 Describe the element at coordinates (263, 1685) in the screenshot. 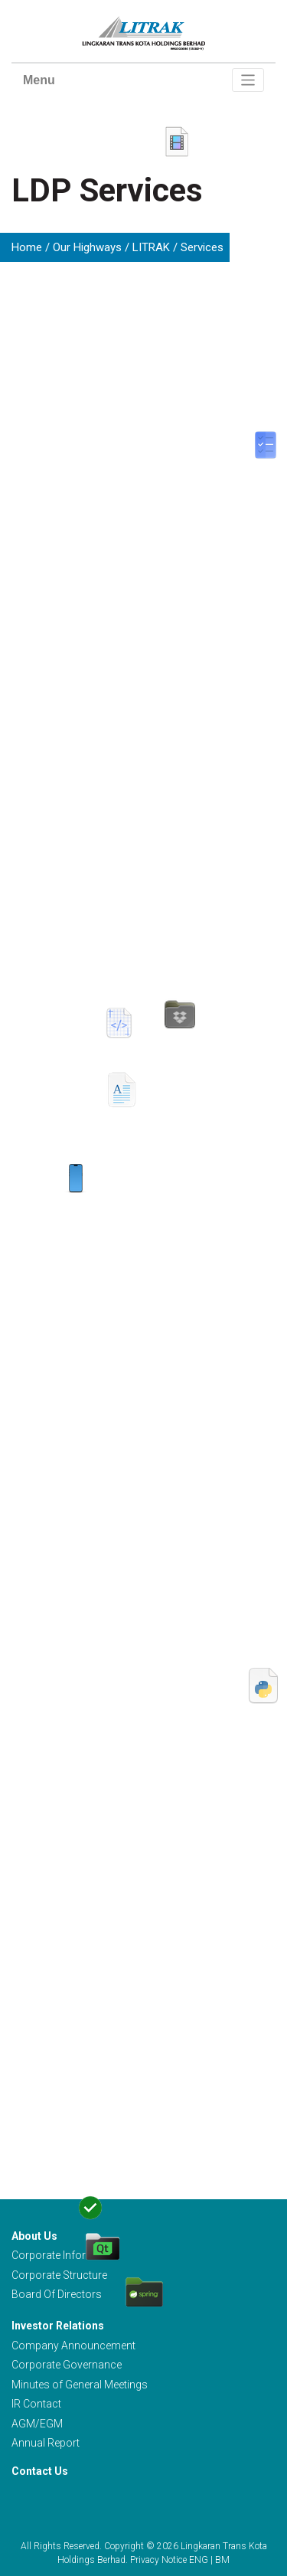

I see `a python script or source code file` at that location.